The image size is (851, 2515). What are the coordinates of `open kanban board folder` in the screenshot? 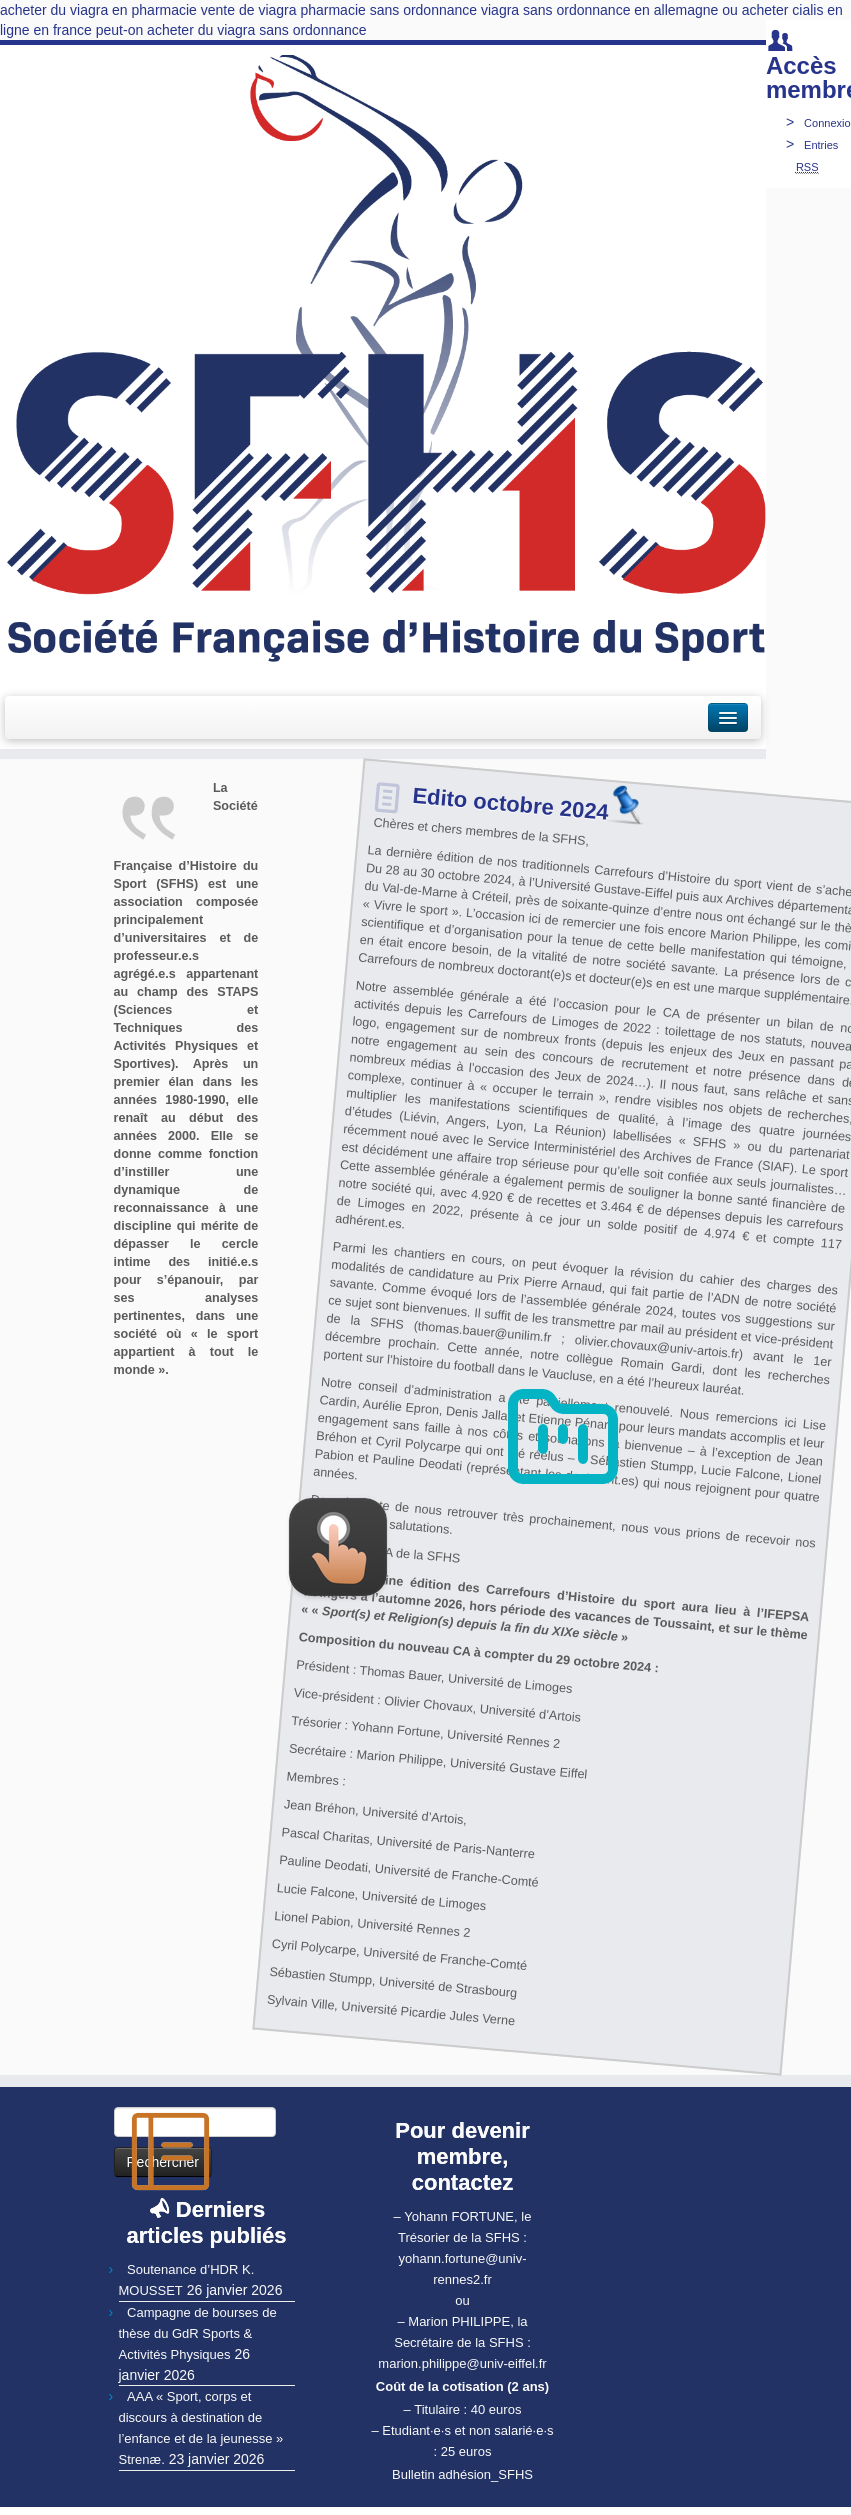 It's located at (563, 1439).